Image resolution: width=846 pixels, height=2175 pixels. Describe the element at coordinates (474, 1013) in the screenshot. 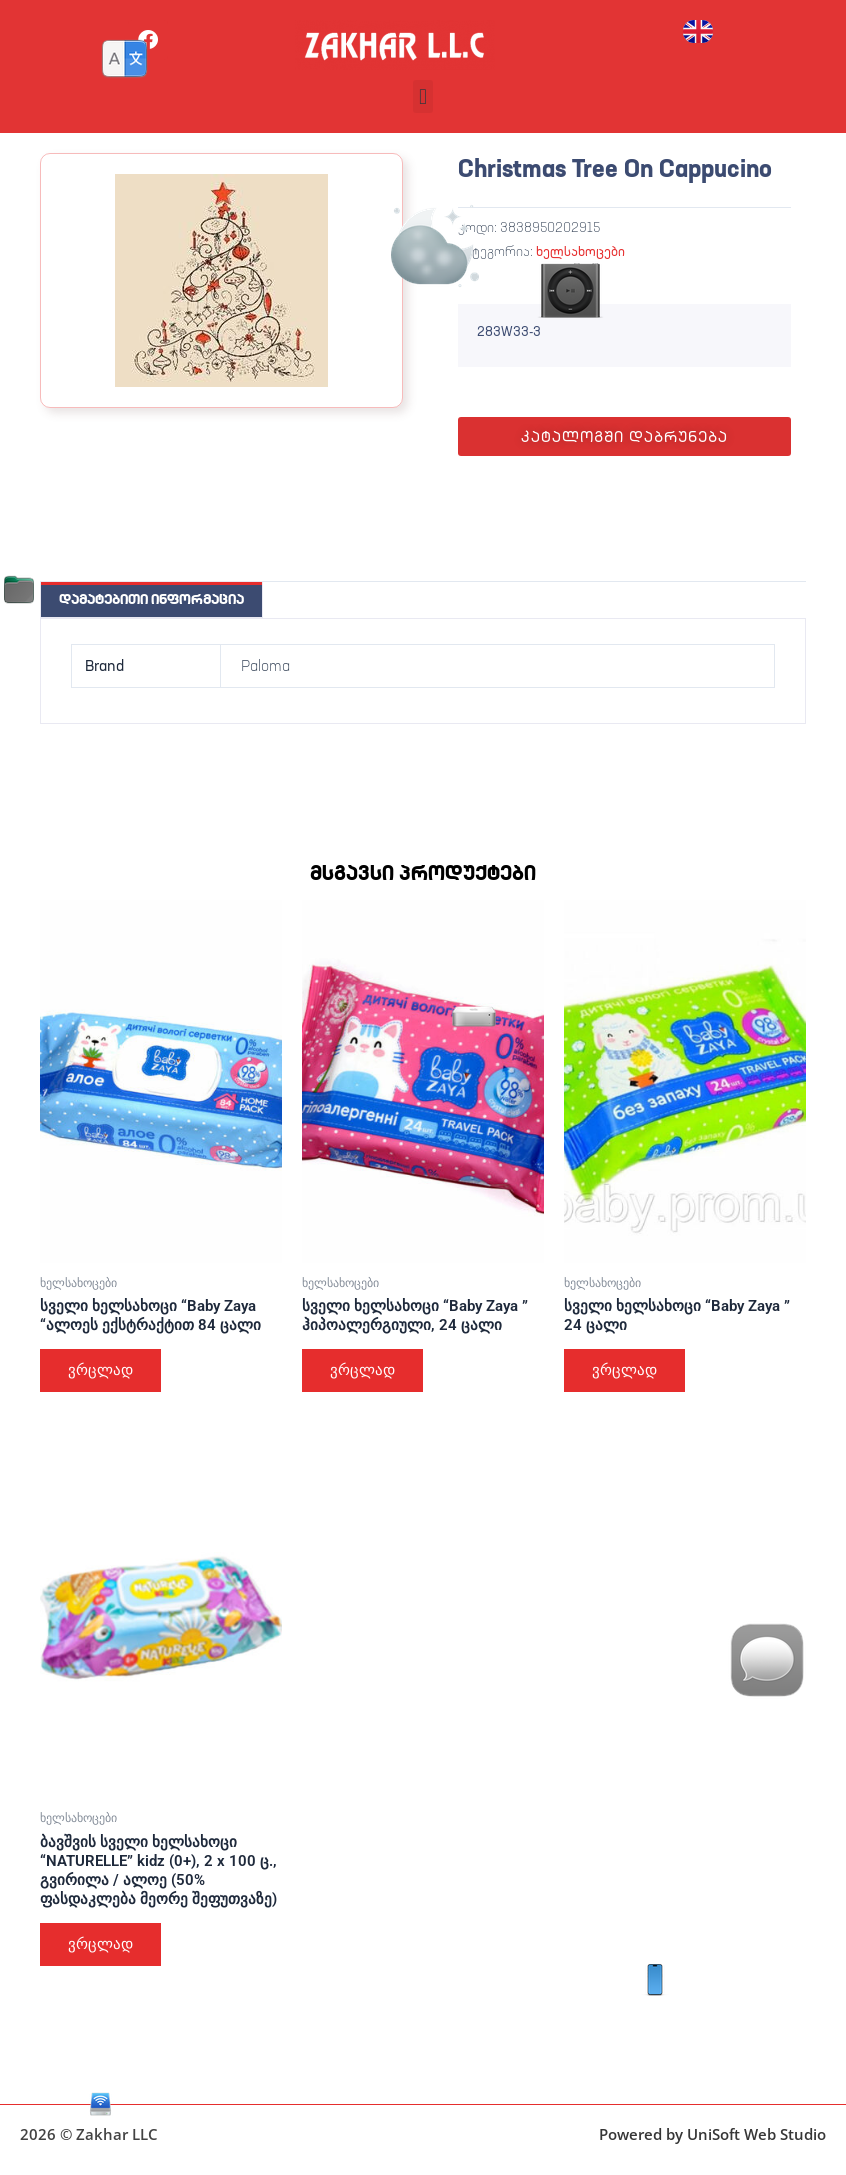

I see `mac mini server device` at that location.